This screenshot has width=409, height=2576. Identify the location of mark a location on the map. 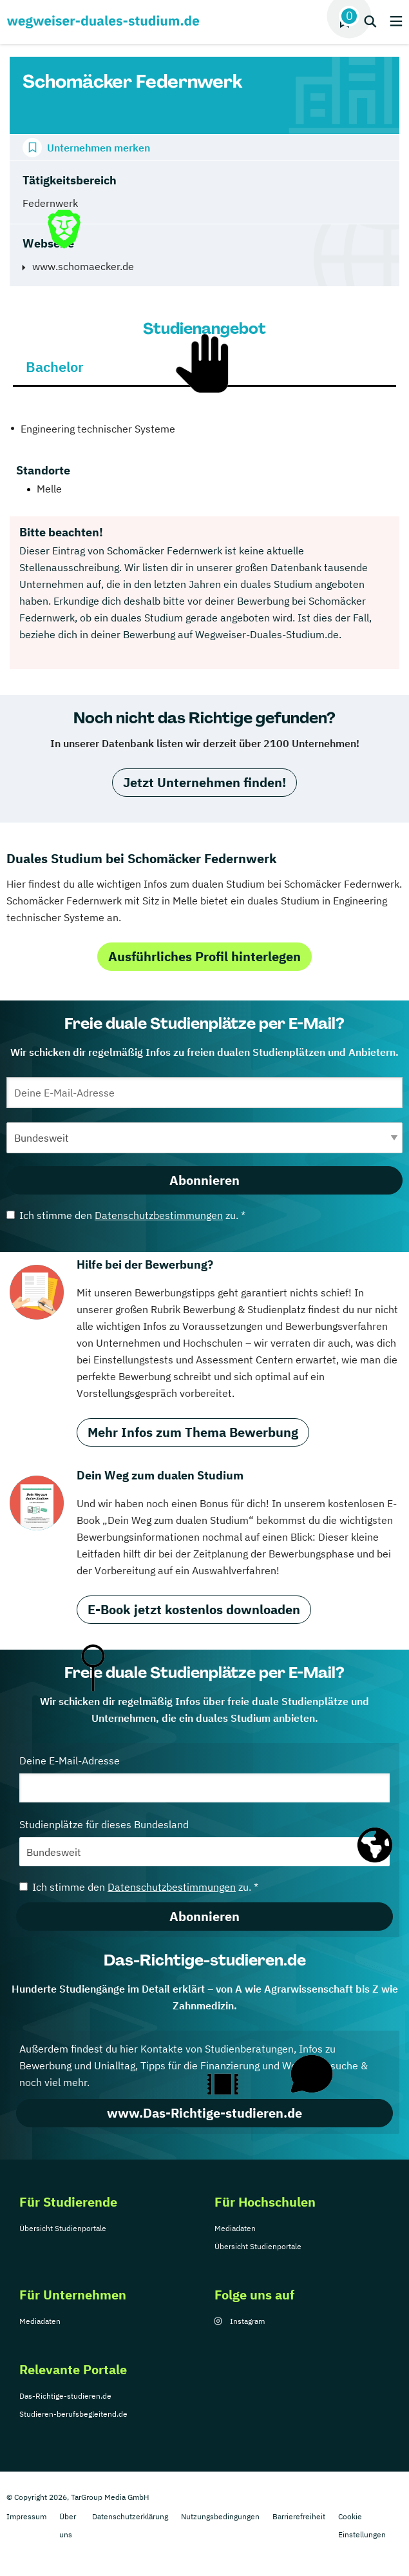
(93, 1668).